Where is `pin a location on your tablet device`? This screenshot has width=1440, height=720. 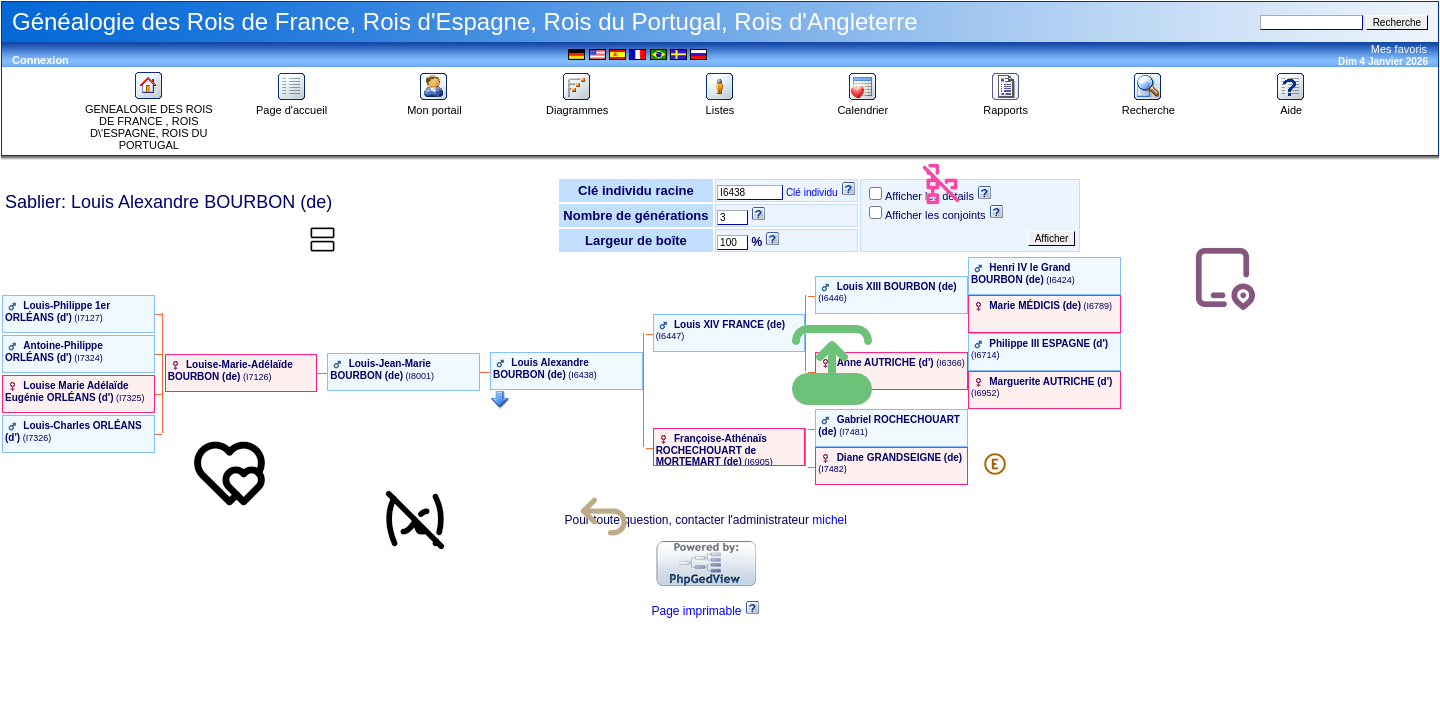
pin a location on your tablet device is located at coordinates (1222, 277).